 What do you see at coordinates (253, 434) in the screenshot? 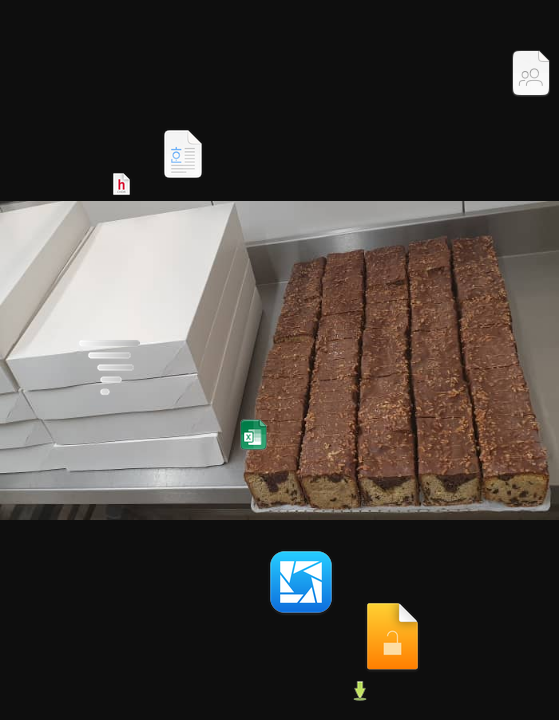
I see `indicates a microsoft excel spreadsheet file` at bounding box center [253, 434].